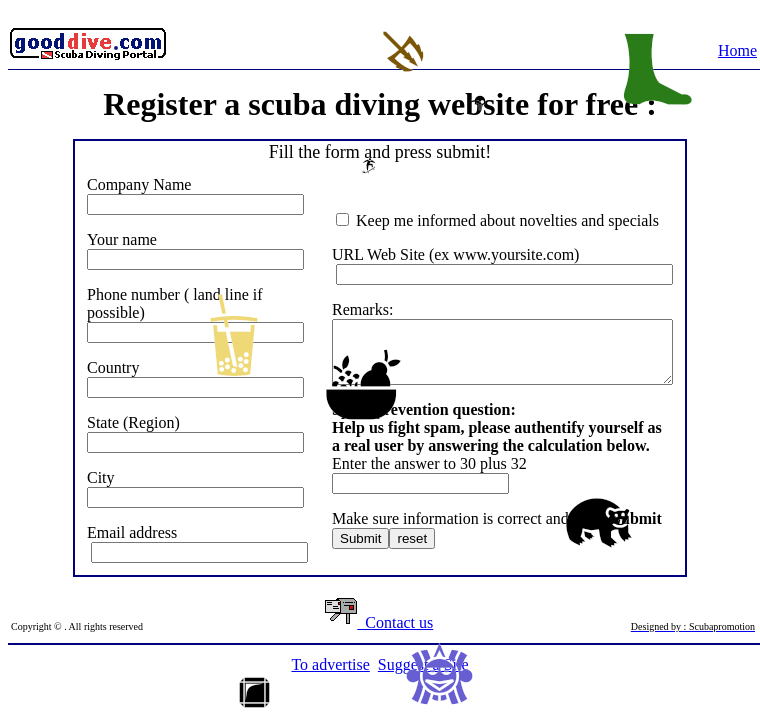 The image size is (760, 722). What do you see at coordinates (234, 335) in the screenshot?
I see `order bubble tea or boba drinks` at bounding box center [234, 335].